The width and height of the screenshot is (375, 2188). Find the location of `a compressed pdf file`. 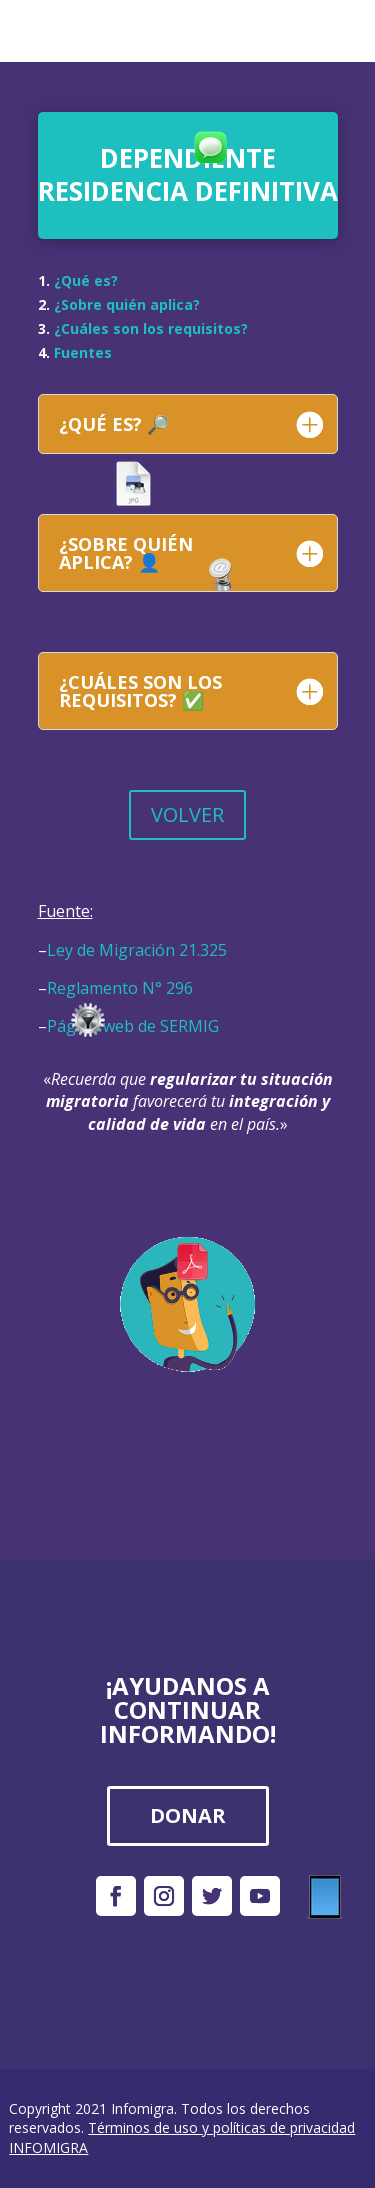

a compressed pdf file is located at coordinates (192, 1261).